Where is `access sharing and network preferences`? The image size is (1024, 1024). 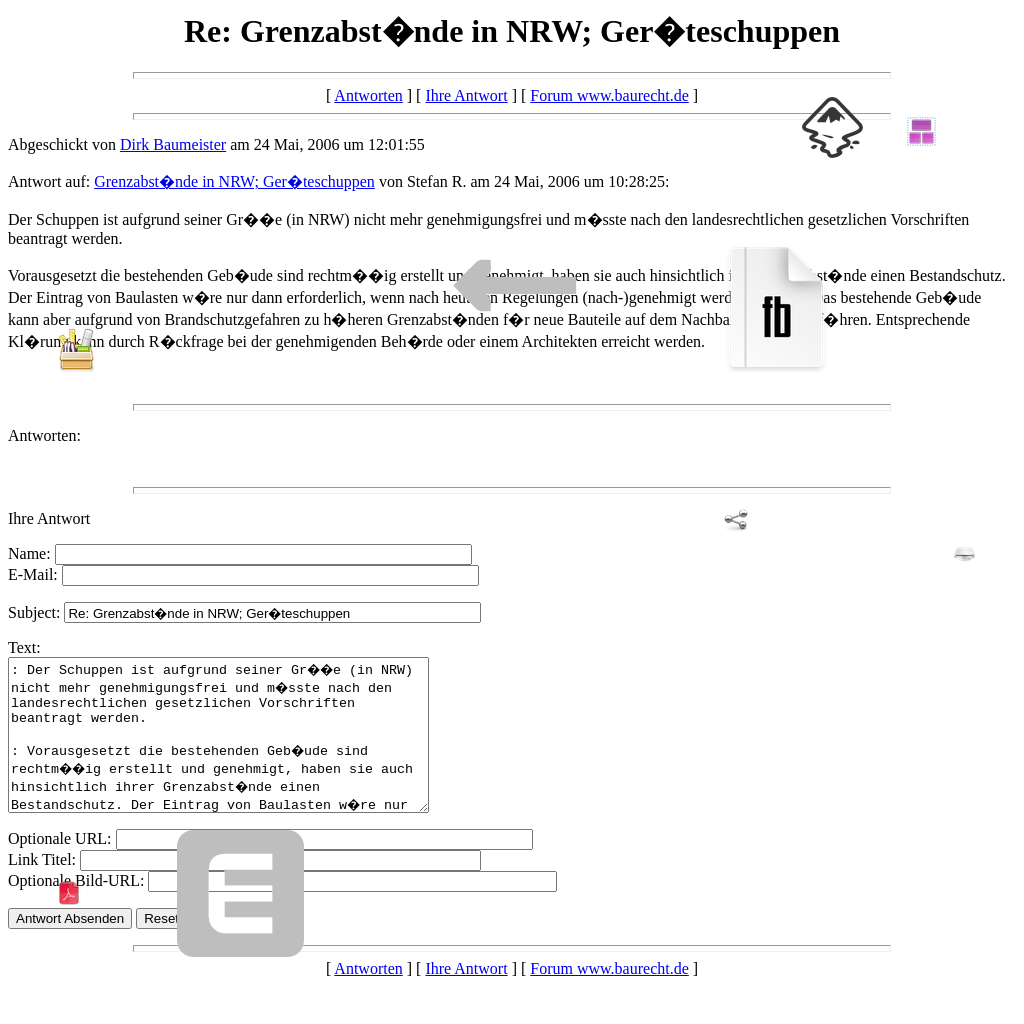
access sharing and network preferences is located at coordinates (735, 518).